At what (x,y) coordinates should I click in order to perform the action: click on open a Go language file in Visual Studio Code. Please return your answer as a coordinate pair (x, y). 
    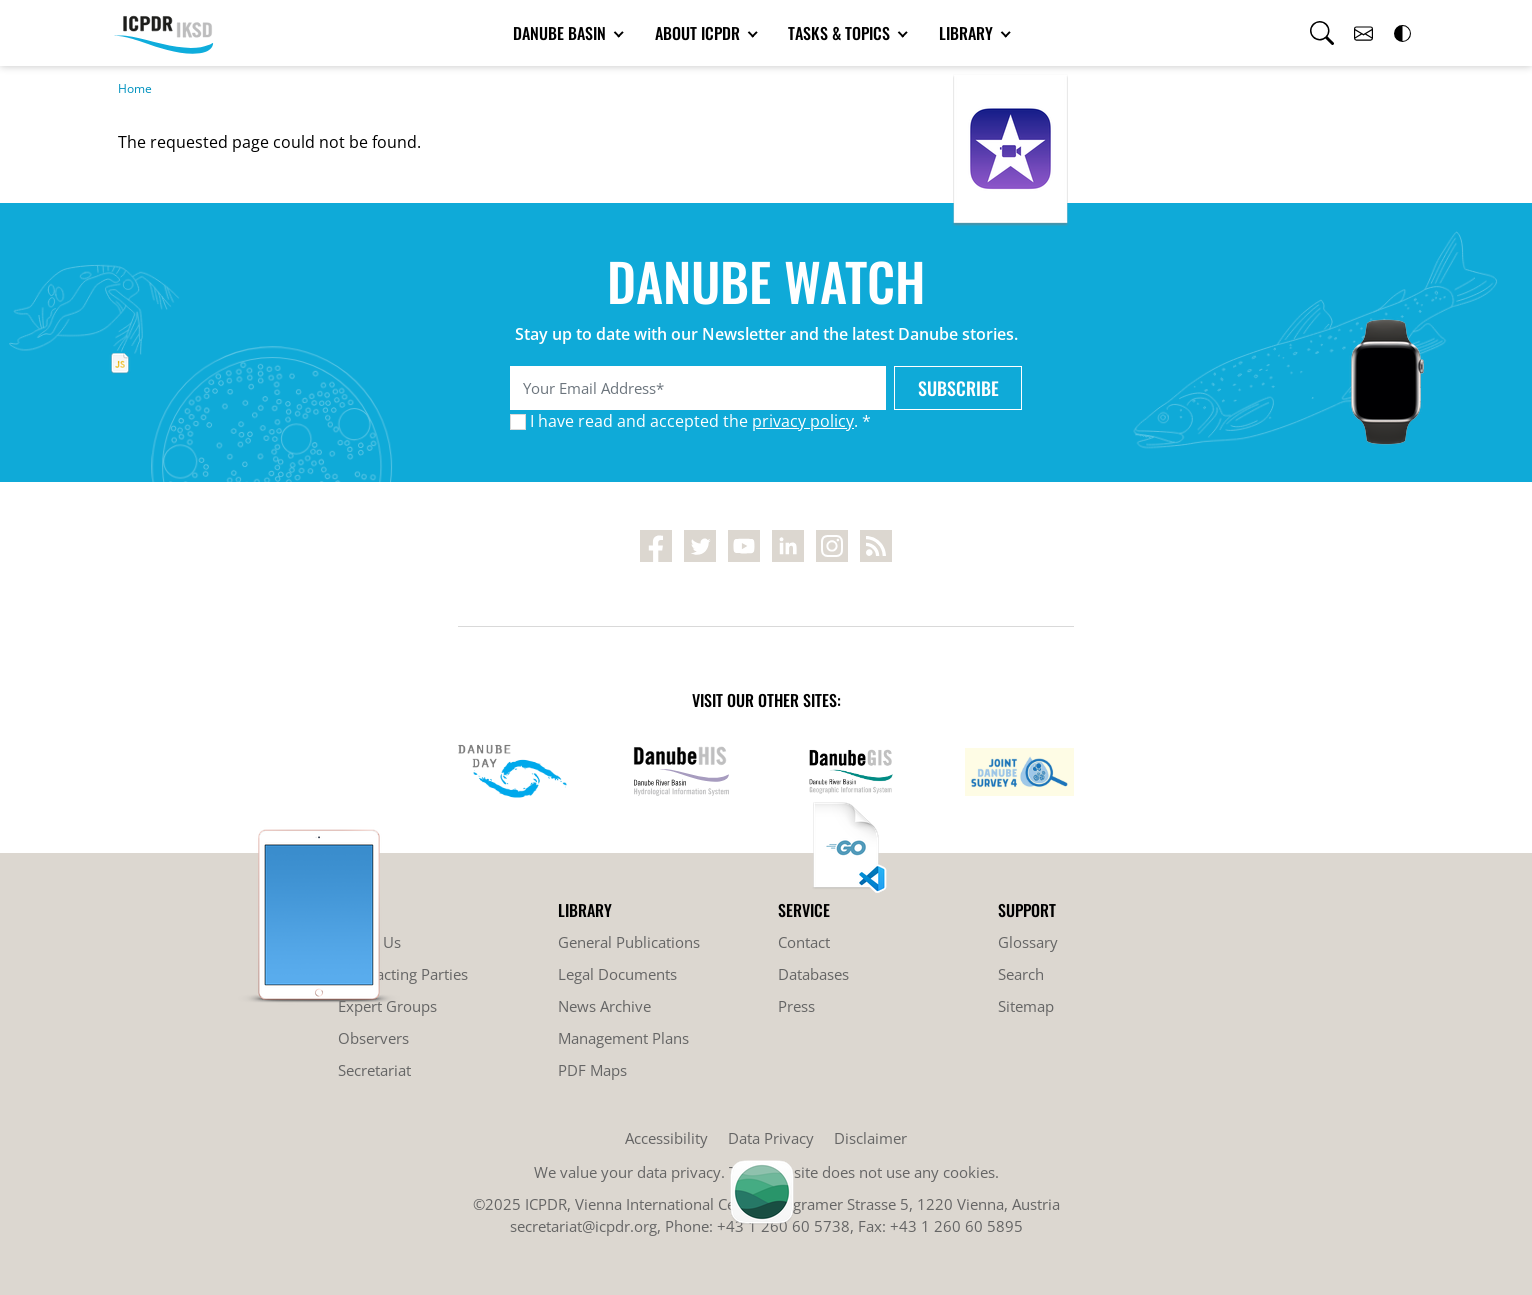
    Looking at the image, I should click on (846, 847).